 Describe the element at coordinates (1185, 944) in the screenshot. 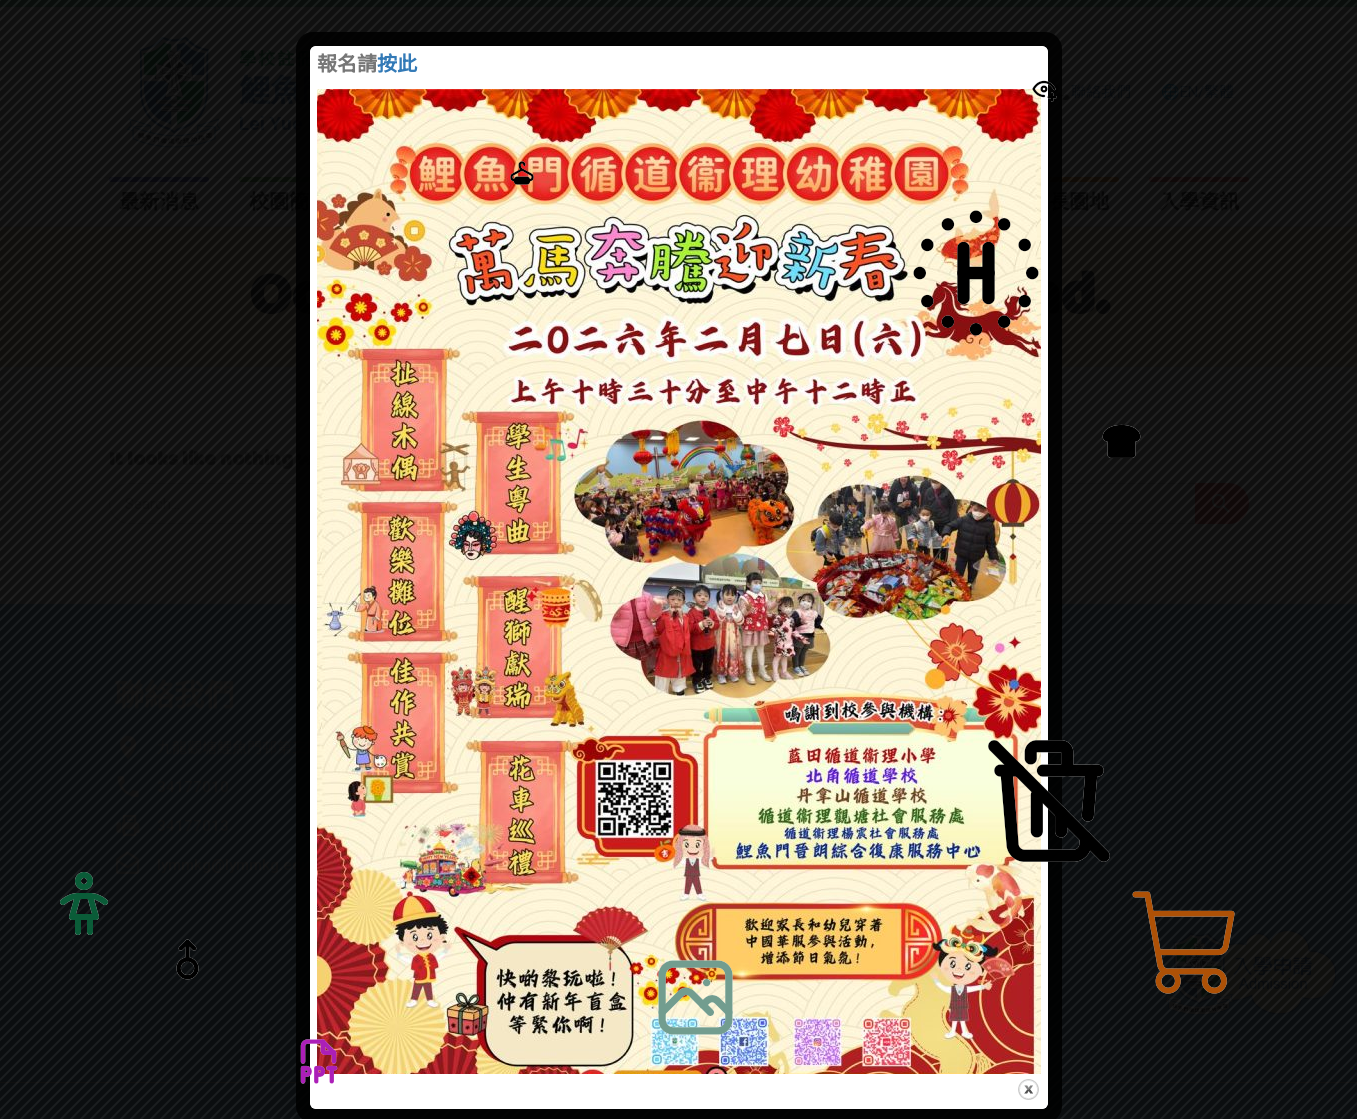

I see `view your shopping cart` at that location.